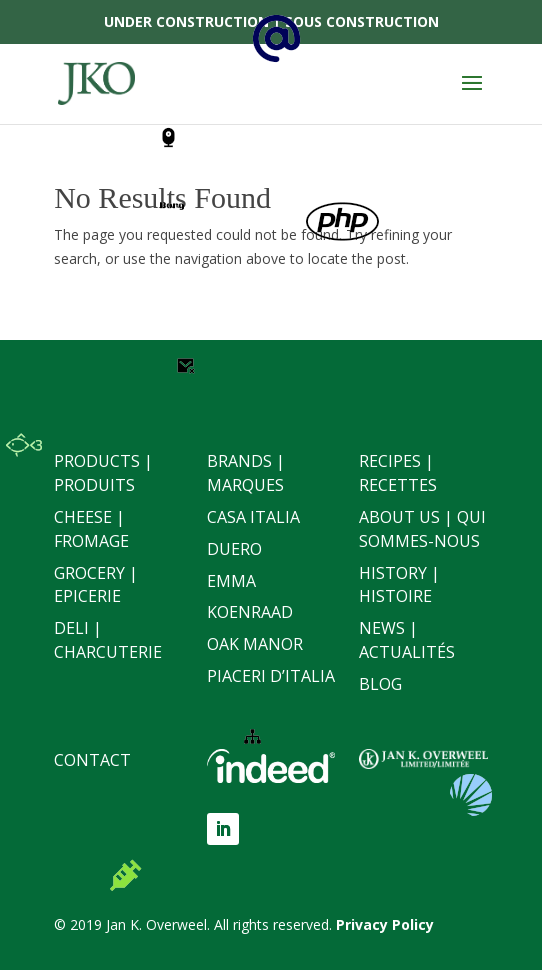 The image size is (542, 970). I want to click on open borgbackup application, so click(172, 206).